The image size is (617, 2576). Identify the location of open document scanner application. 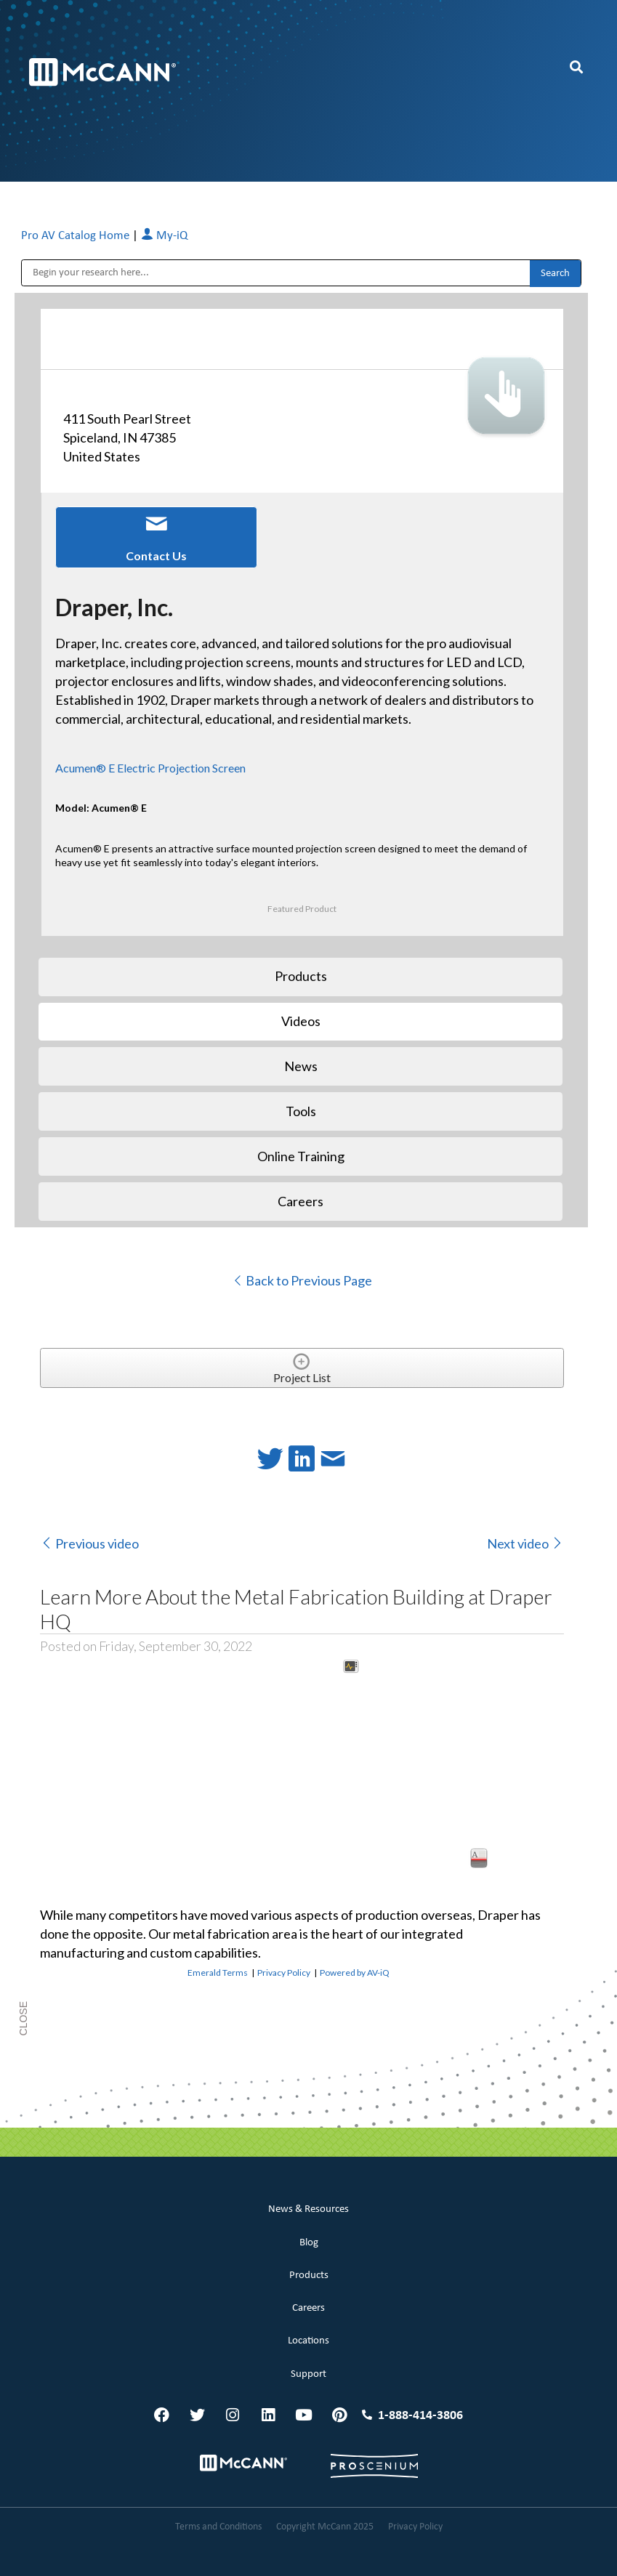
(479, 1858).